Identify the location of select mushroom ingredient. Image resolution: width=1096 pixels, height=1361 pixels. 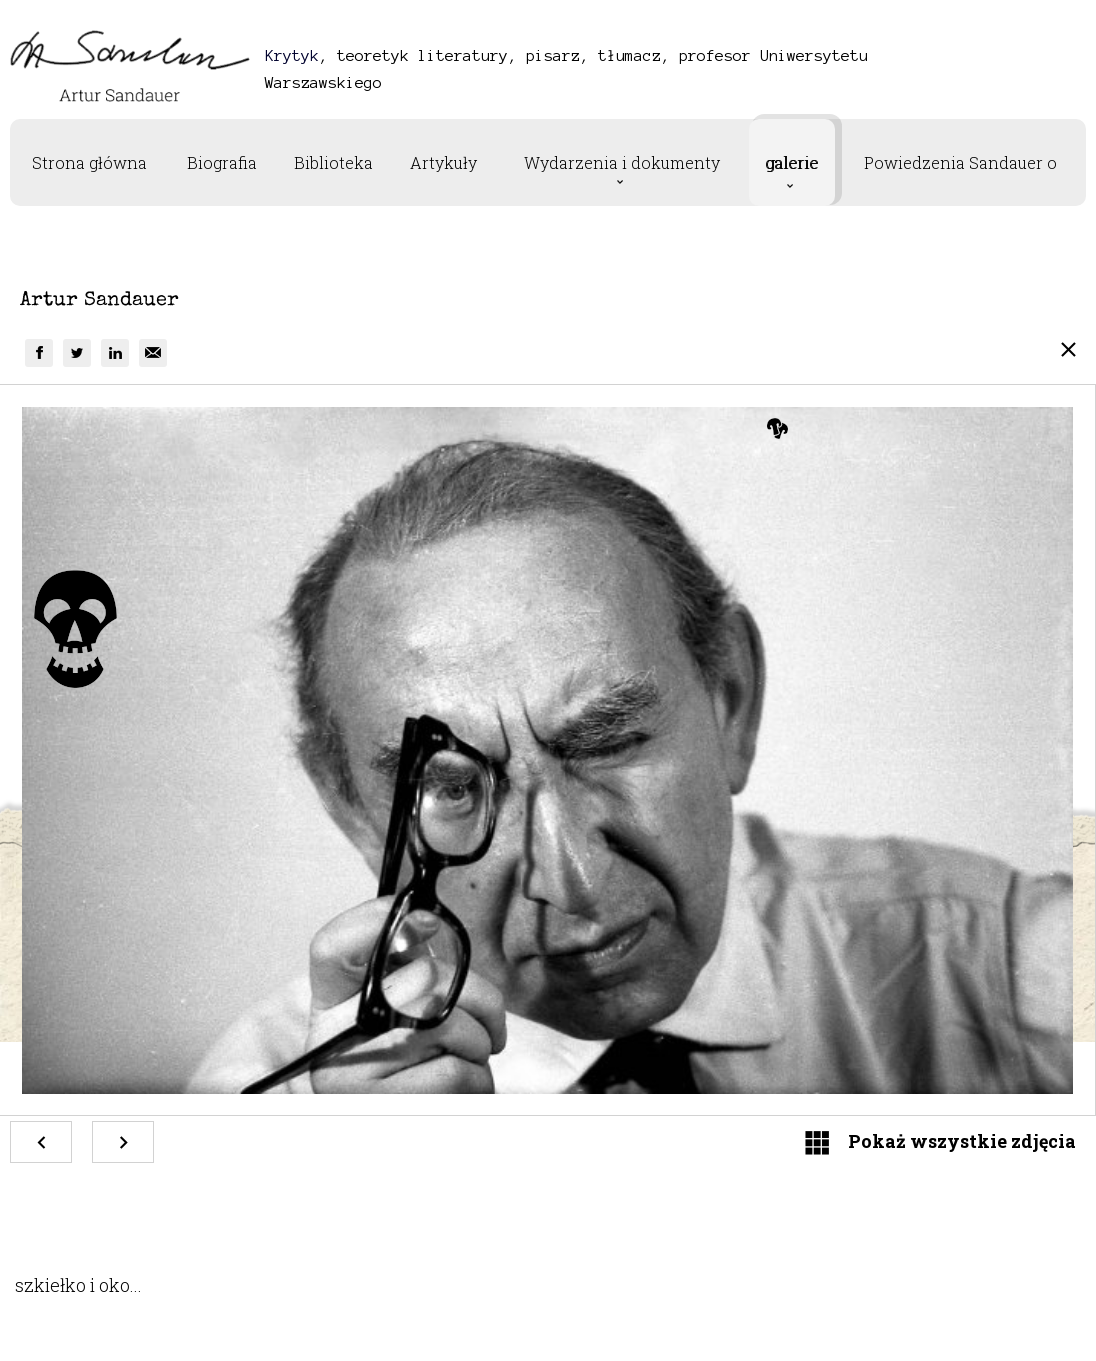
(777, 428).